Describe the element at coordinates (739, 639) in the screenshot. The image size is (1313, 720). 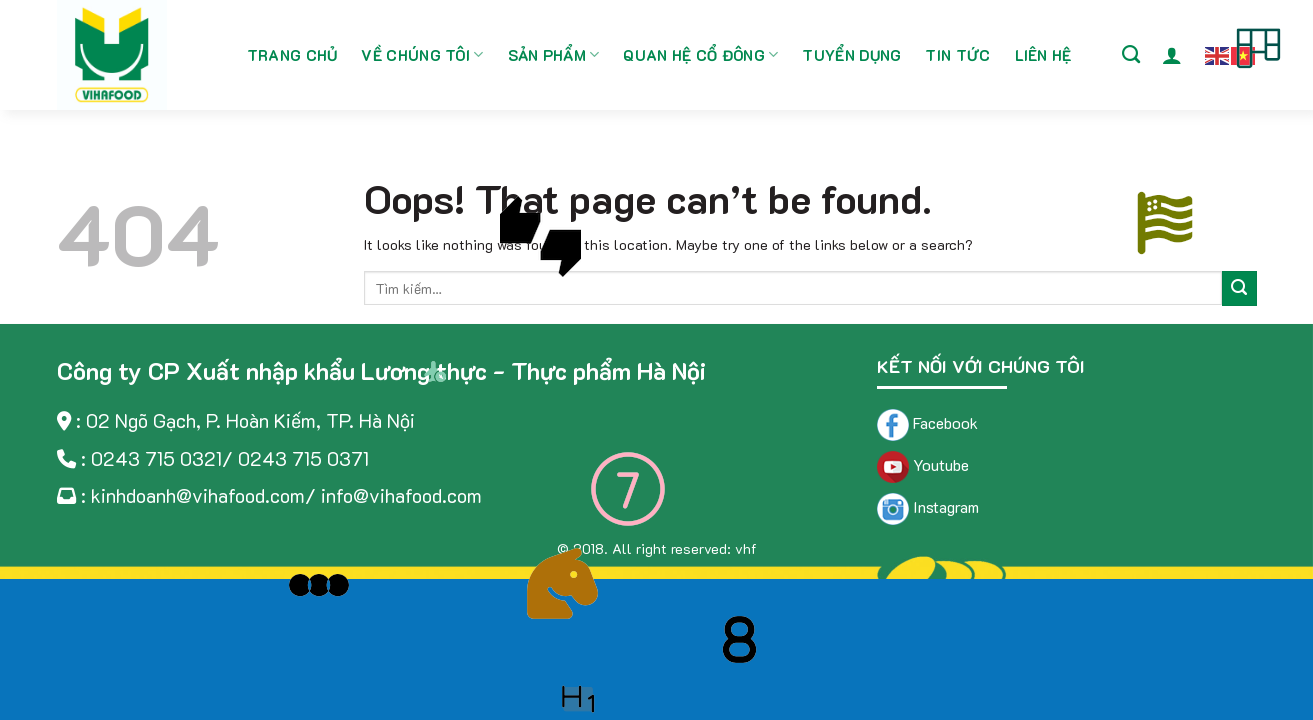
I see `displays the number 8 in a list or ranking` at that location.